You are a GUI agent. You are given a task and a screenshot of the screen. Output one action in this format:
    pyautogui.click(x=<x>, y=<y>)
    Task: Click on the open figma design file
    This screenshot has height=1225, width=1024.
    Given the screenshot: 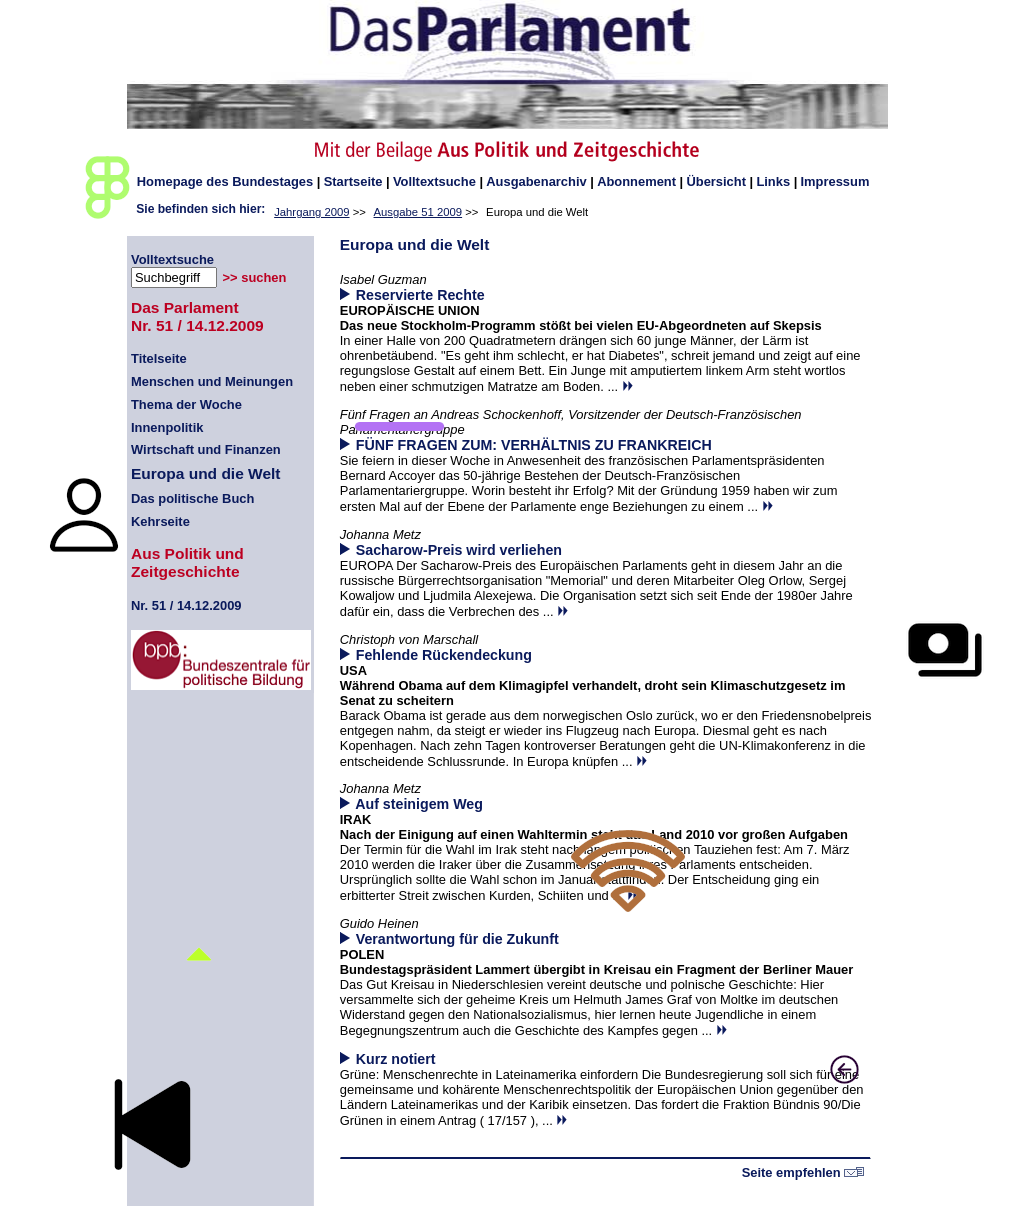 What is the action you would take?
    pyautogui.click(x=107, y=187)
    